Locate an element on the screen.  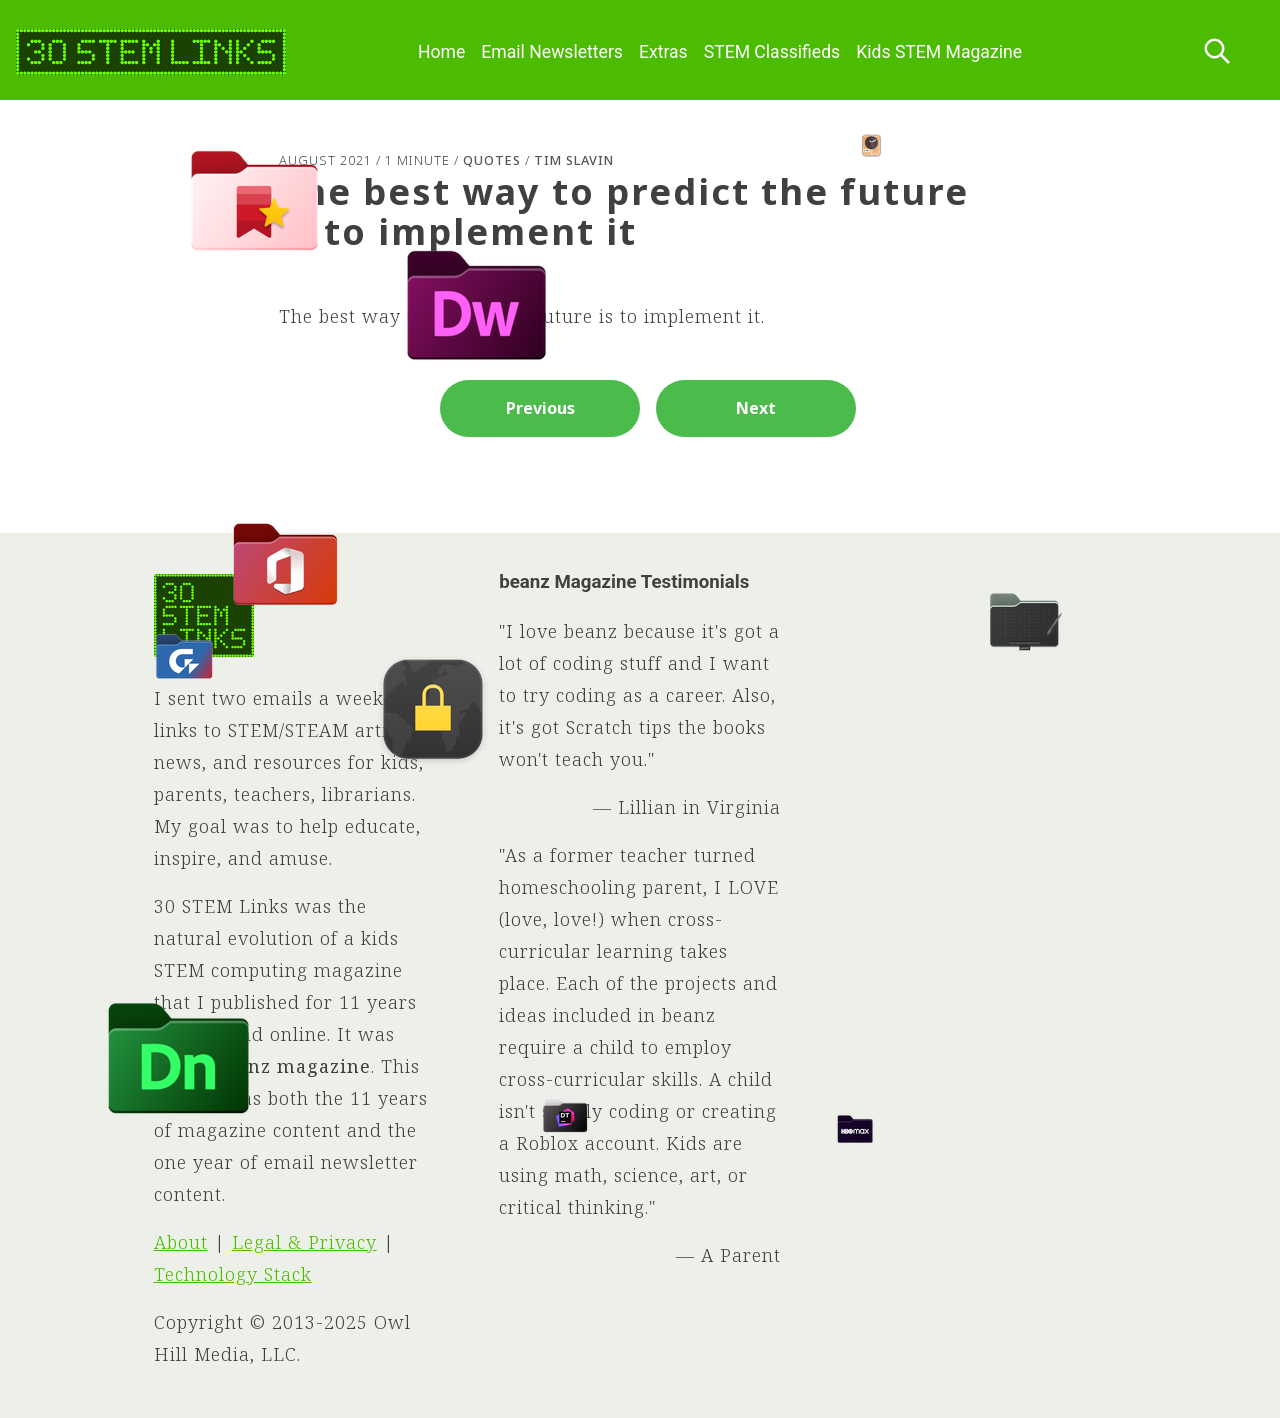
open wacom tablet files and drivers is located at coordinates (1024, 622).